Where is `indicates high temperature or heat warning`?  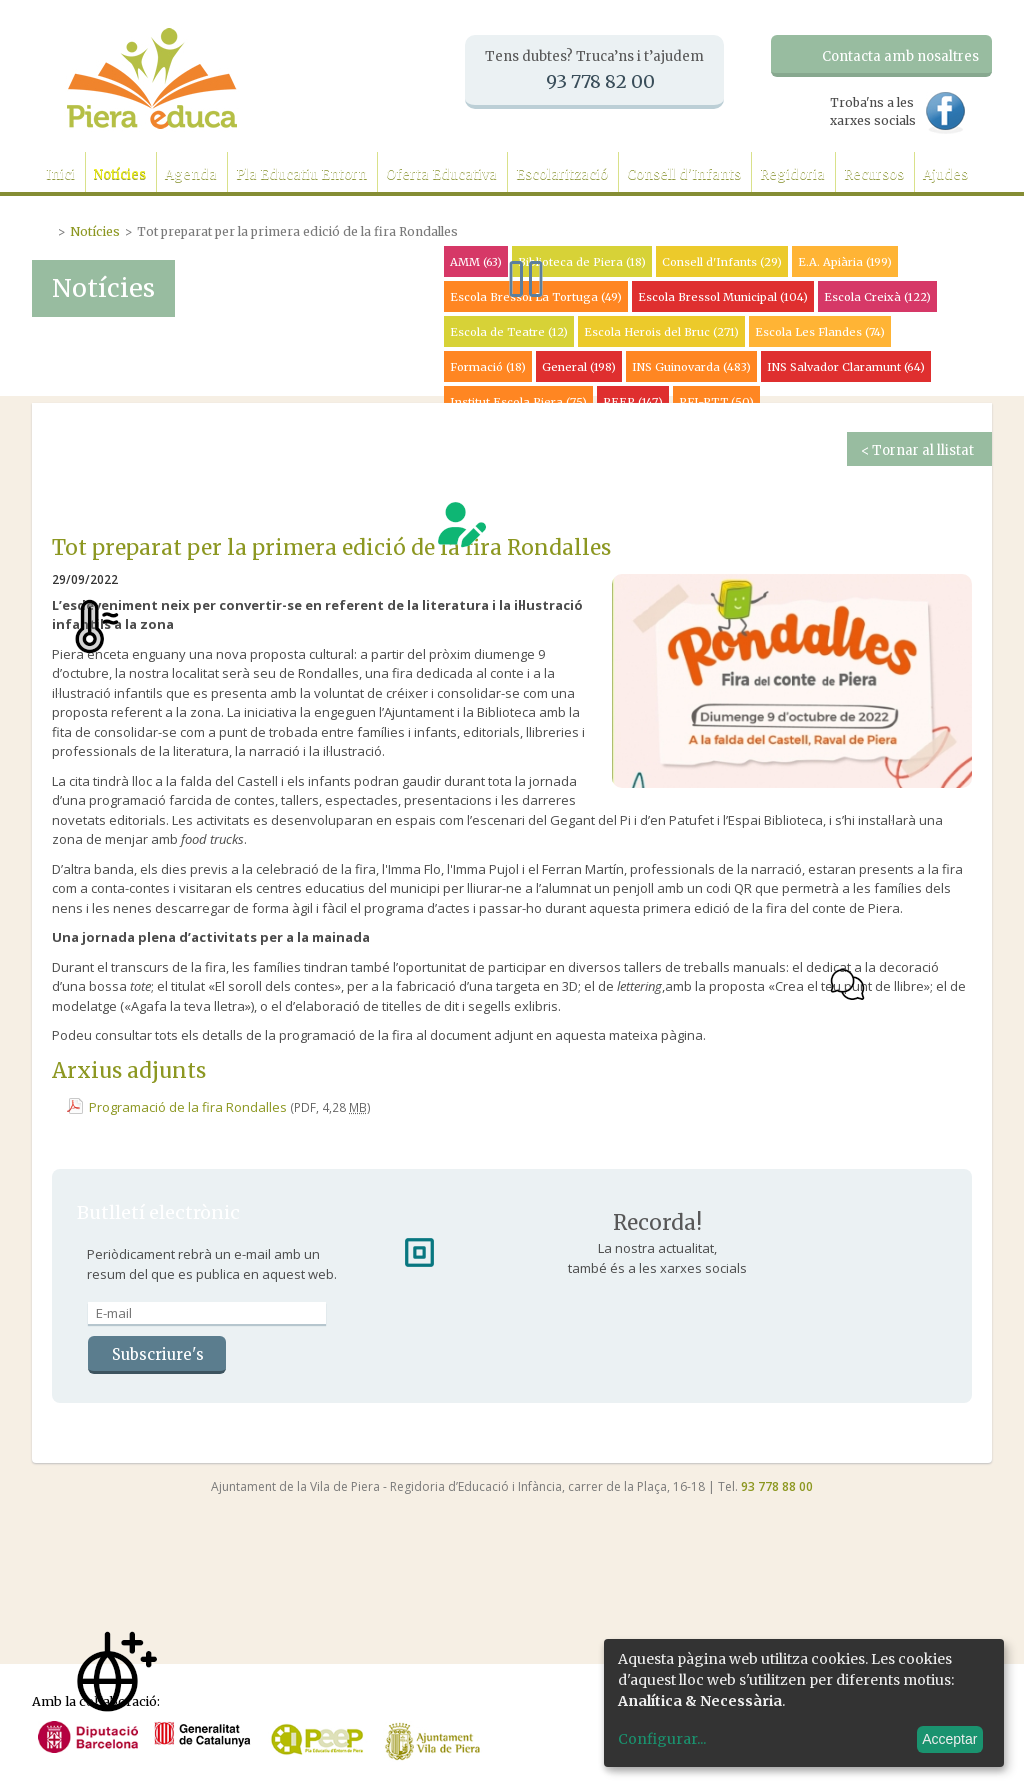 indicates high temperature or heat warning is located at coordinates (91, 626).